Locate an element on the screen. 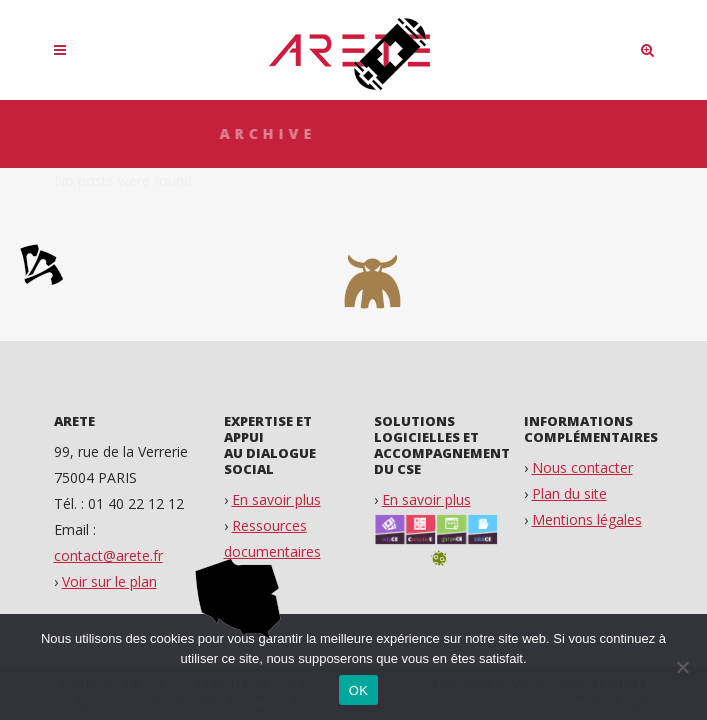  represents a hazard or damage-dealing obstacle in gameplay is located at coordinates (439, 558).